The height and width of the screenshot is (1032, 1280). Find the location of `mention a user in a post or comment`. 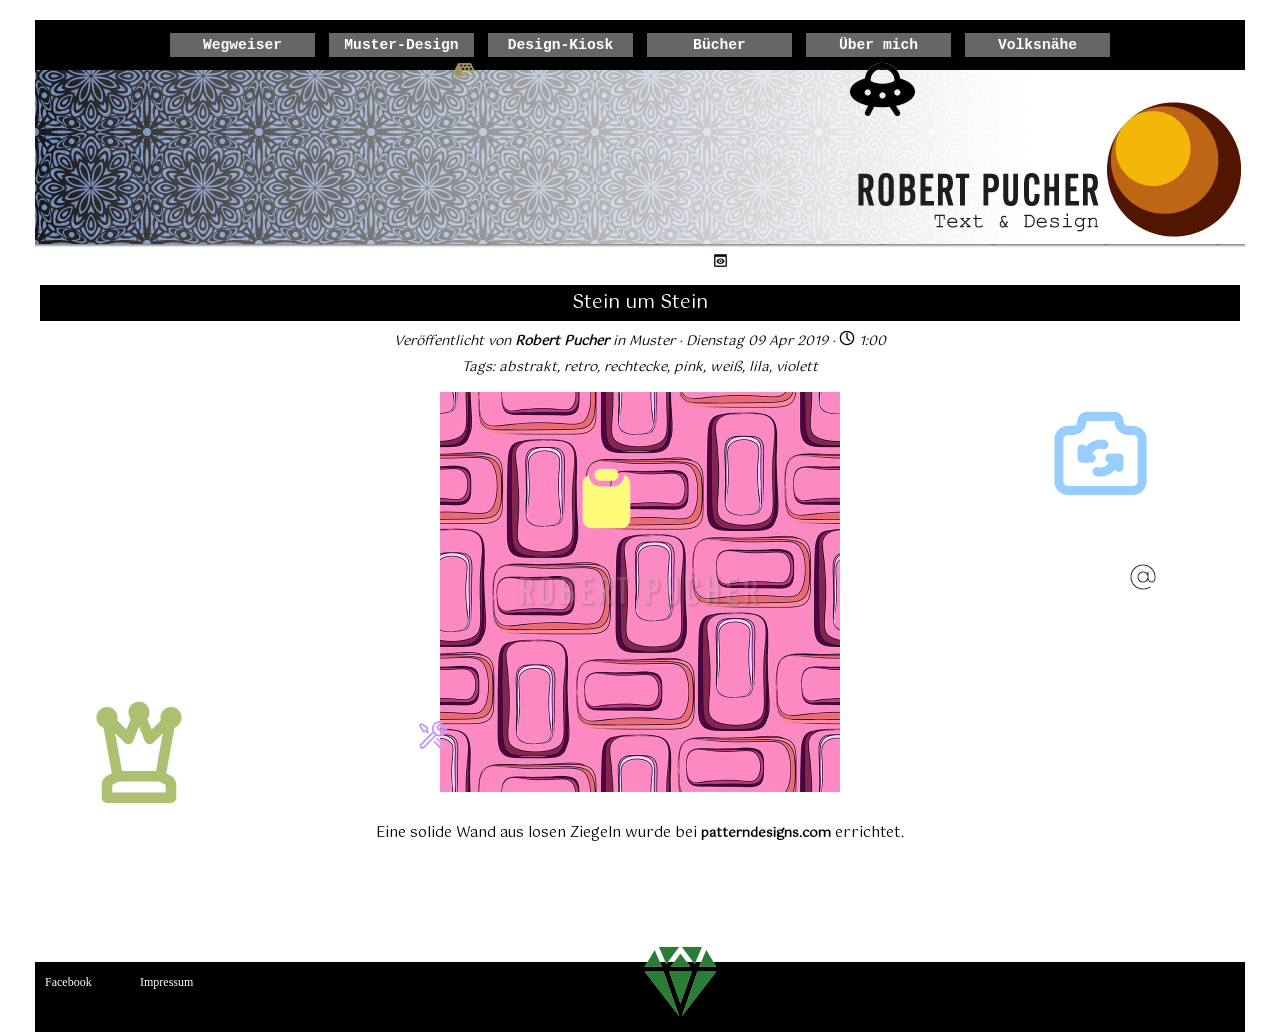

mention a user in a post or comment is located at coordinates (1143, 577).